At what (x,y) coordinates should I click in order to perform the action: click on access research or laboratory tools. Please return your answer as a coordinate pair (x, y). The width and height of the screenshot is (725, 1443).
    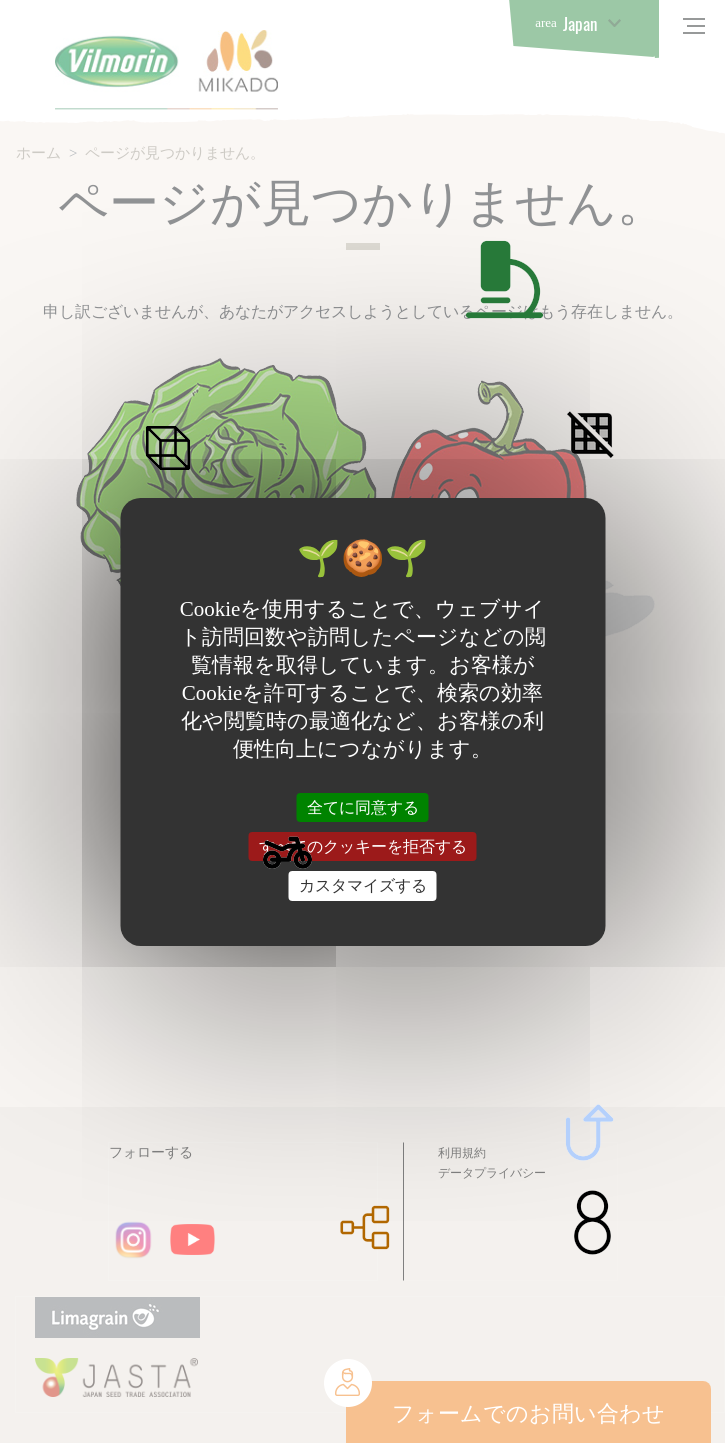
    Looking at the image, I should click on (504, 282).